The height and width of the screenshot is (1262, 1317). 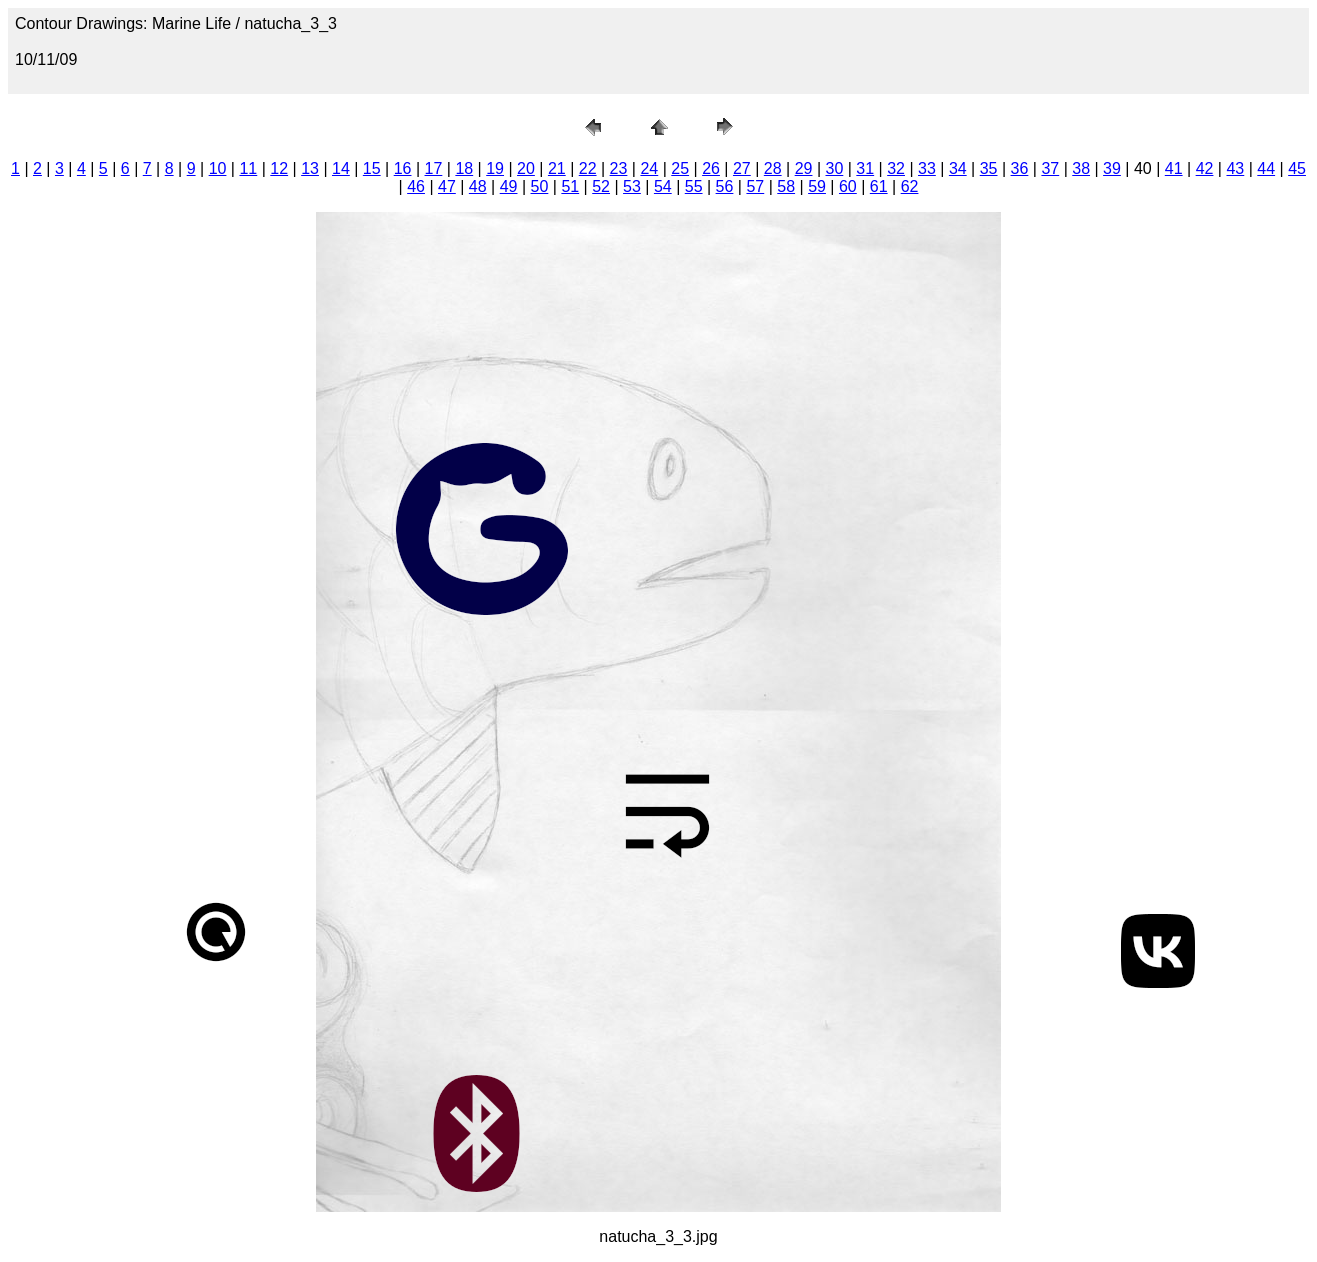 What do you see at coordinates (1158, 951) in the screenshot?
I see `open the VK social network app` at bounding box center [1158, 951].